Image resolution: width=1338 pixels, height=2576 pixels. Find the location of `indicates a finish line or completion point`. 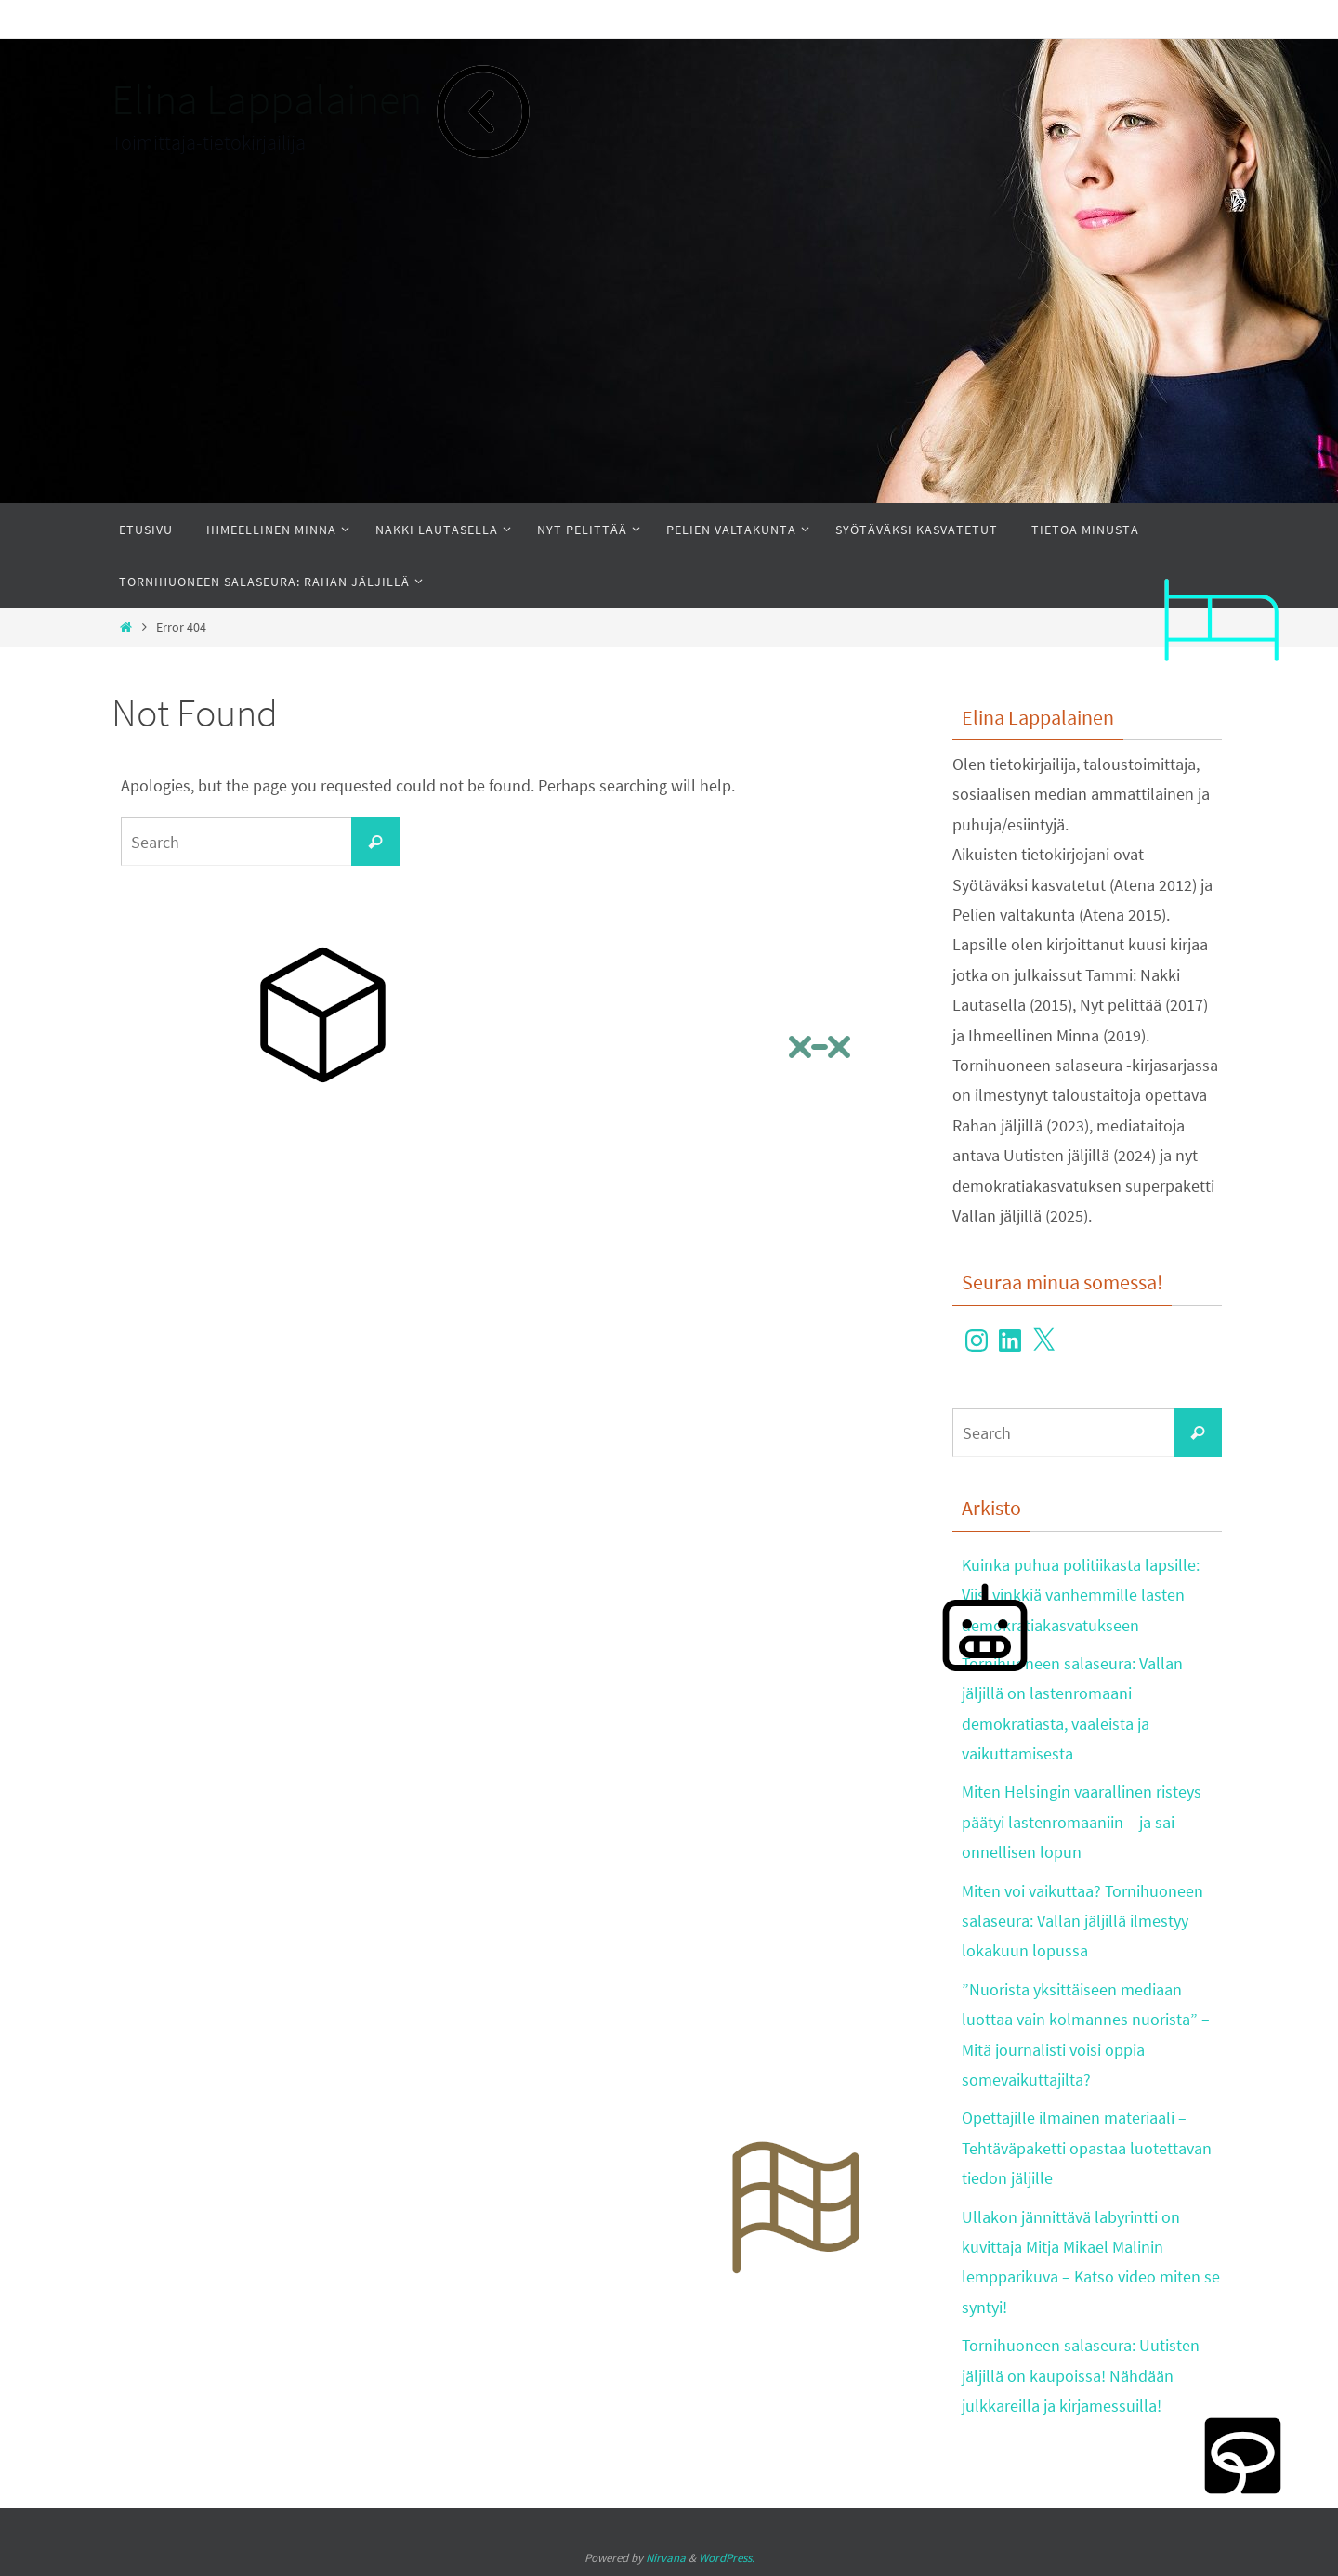

indicates a finish line or completion point is located at coordinates (790, 2204).